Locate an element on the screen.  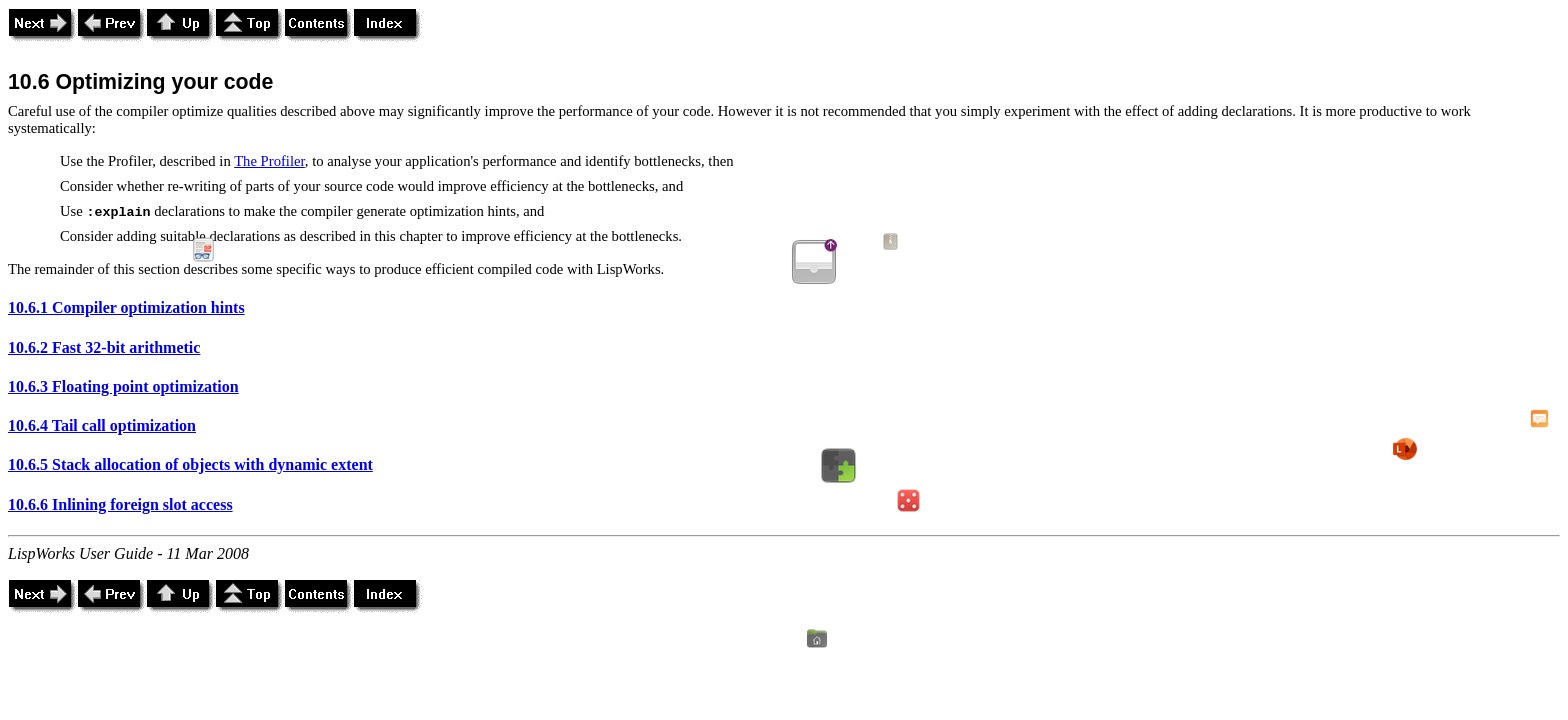
open tali dice game app is located at coordinates (908, 500).